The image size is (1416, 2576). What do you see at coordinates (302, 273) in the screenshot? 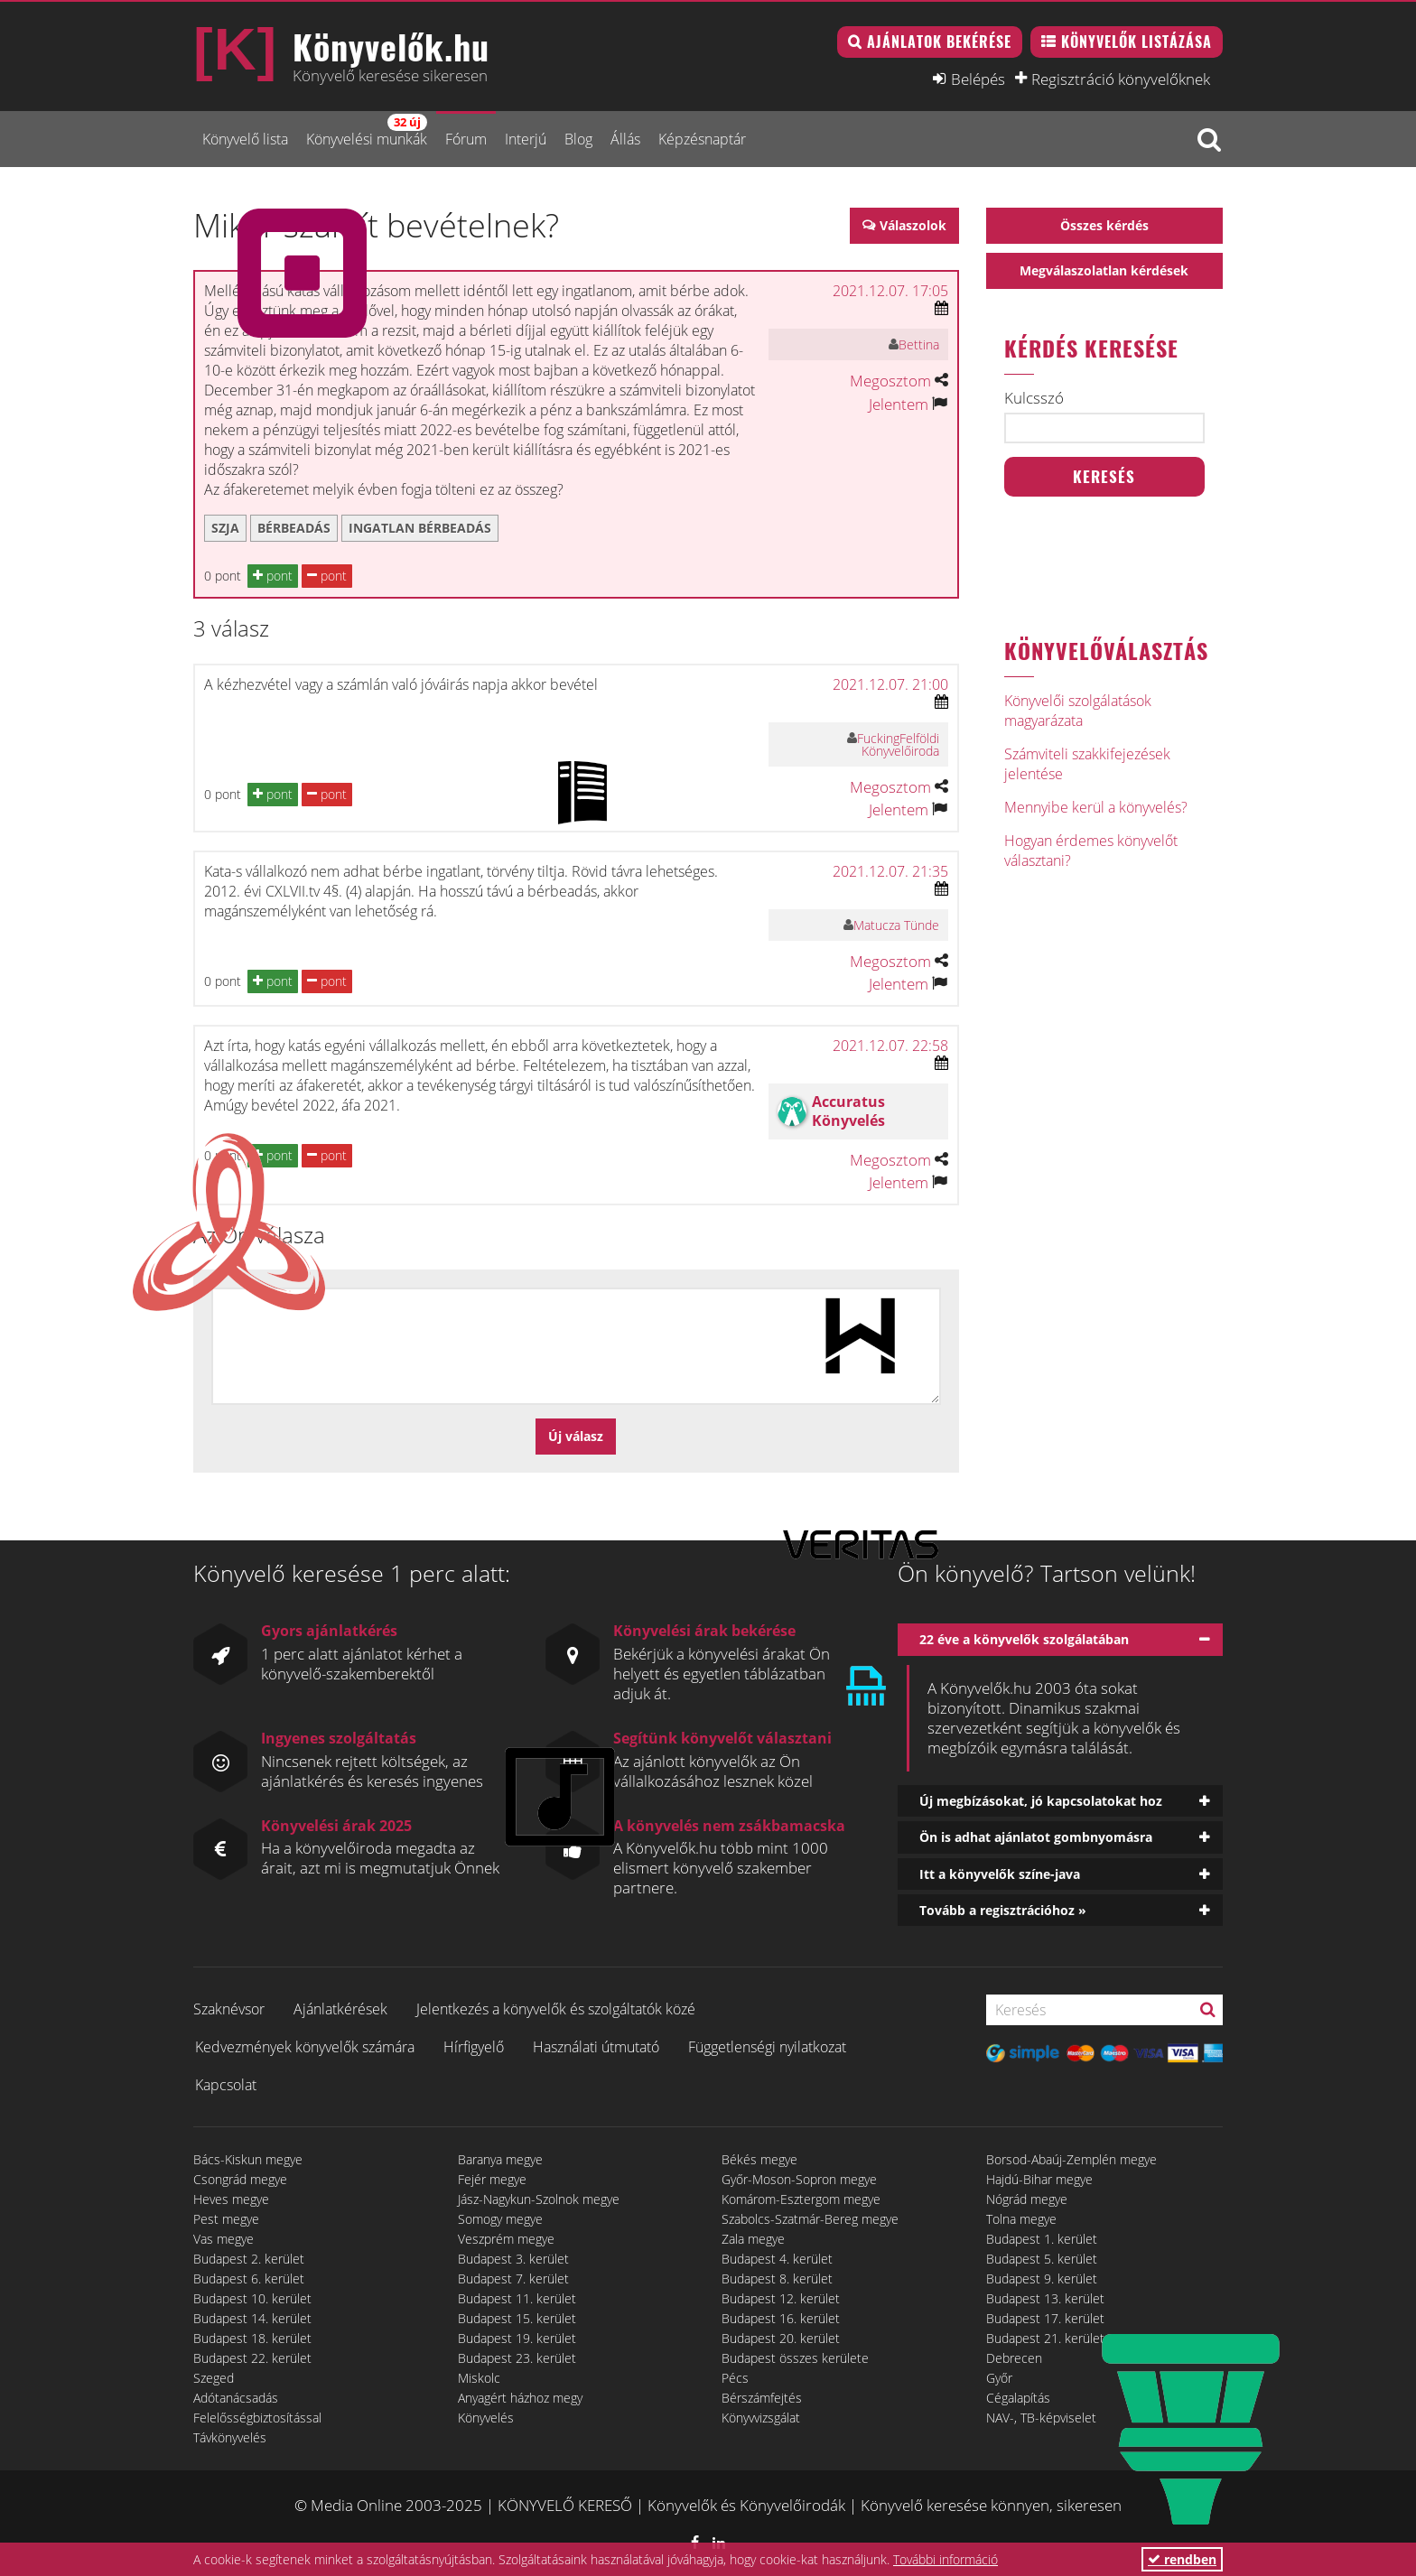
I see `open the Square payment app` at bounding box center [302, 273].